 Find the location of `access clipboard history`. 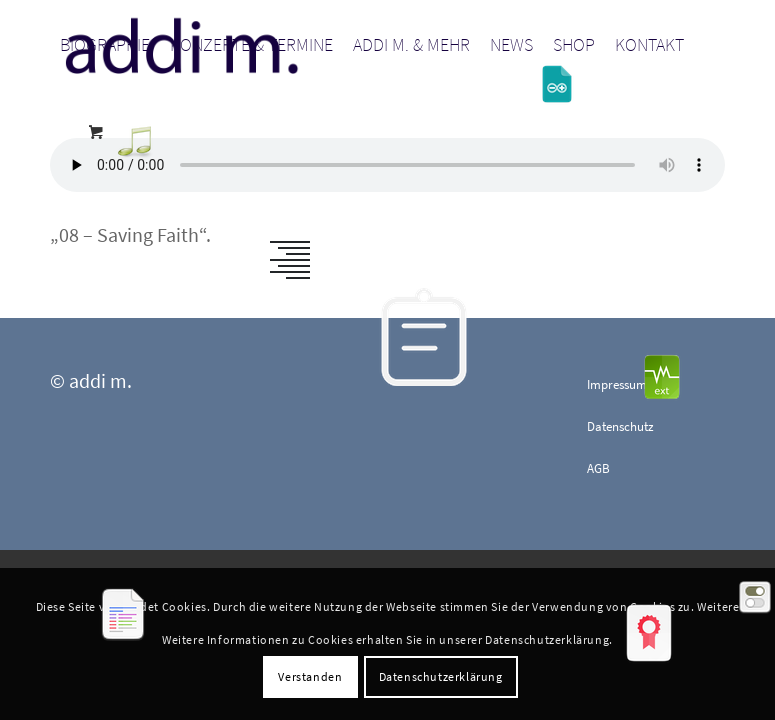

access clipboard history is located at coordinates (424, 337).